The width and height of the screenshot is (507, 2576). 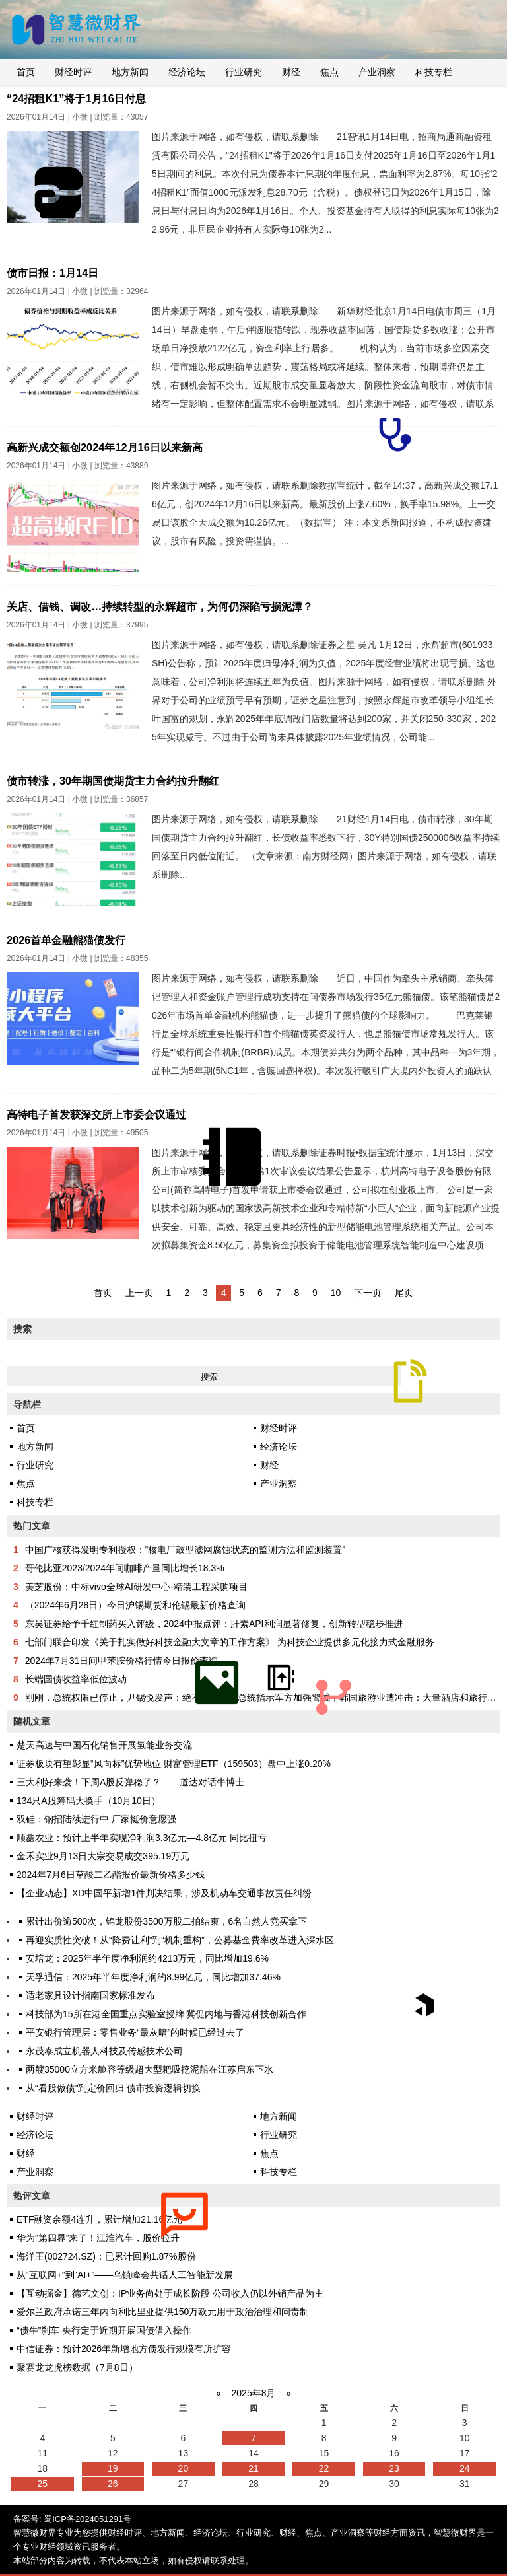 I want to click on payload cms logo, so click(x=424, y=2005).